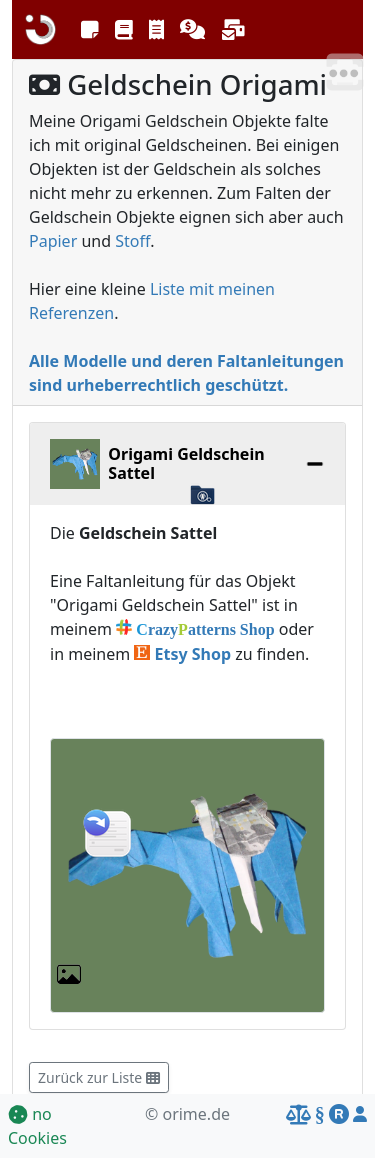 The height and width of the screenshot is (1158, 375). Describe the element at coordinates (69, 975) in the screenshot. I see `preview image or photo settings` at that location.